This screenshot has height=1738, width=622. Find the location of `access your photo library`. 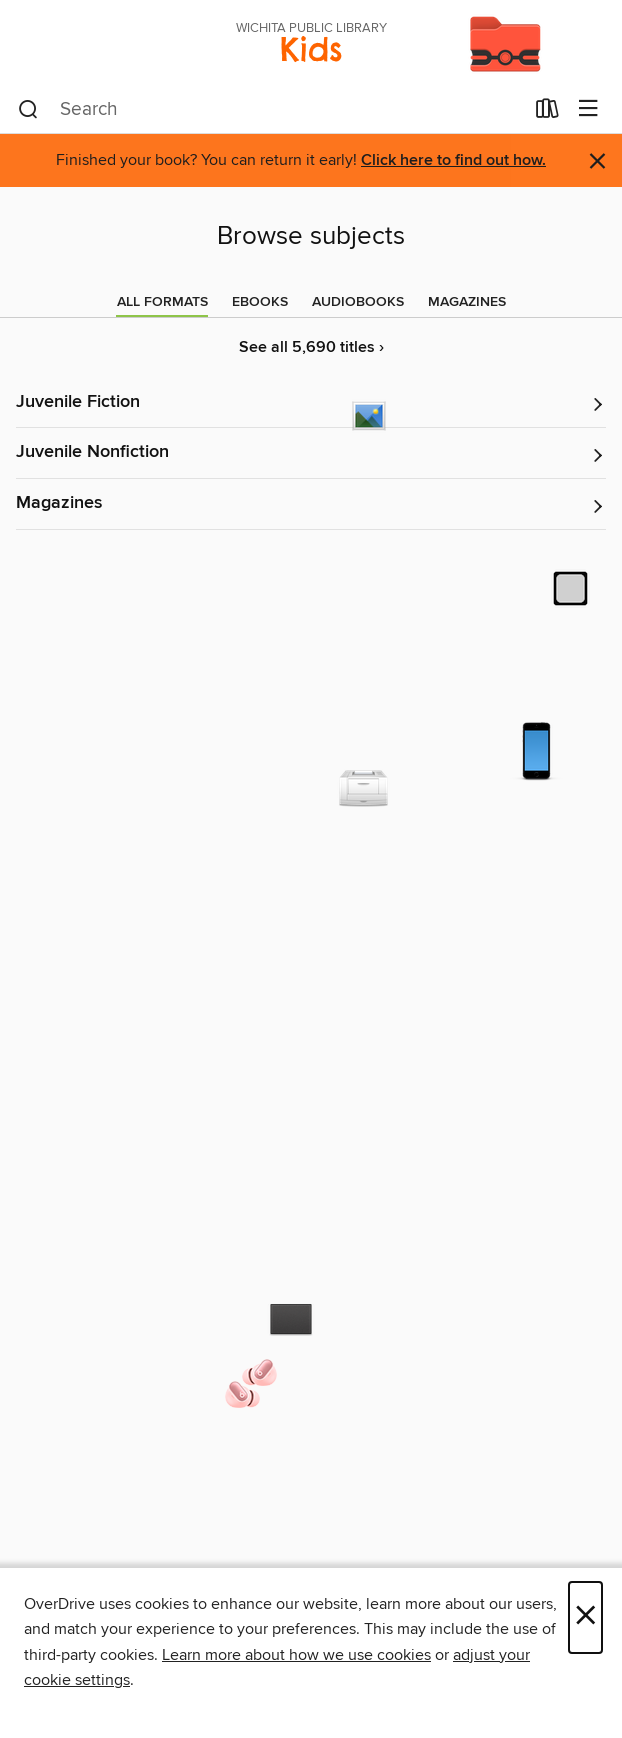

access your photo library is located at coordinates (369, 416).